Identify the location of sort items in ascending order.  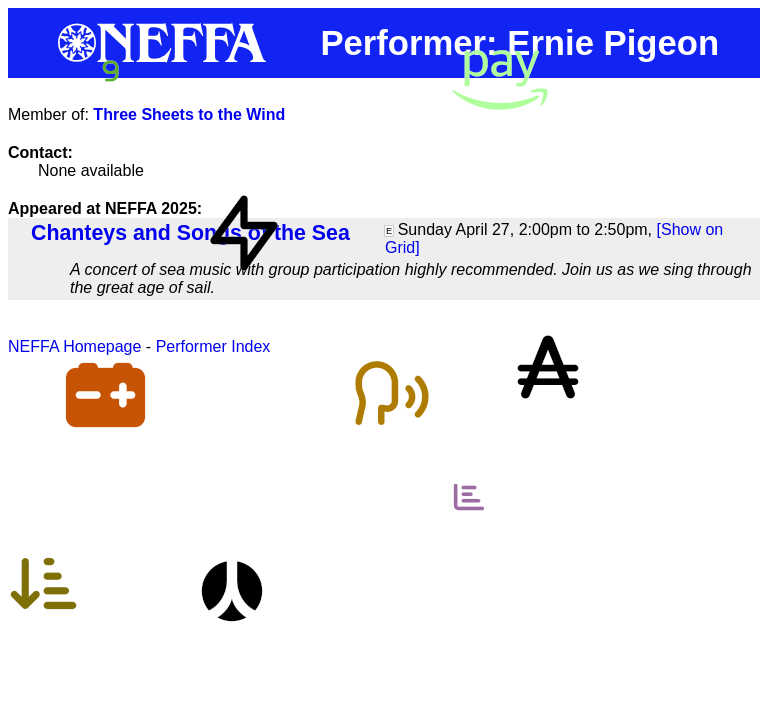
(43, 583).